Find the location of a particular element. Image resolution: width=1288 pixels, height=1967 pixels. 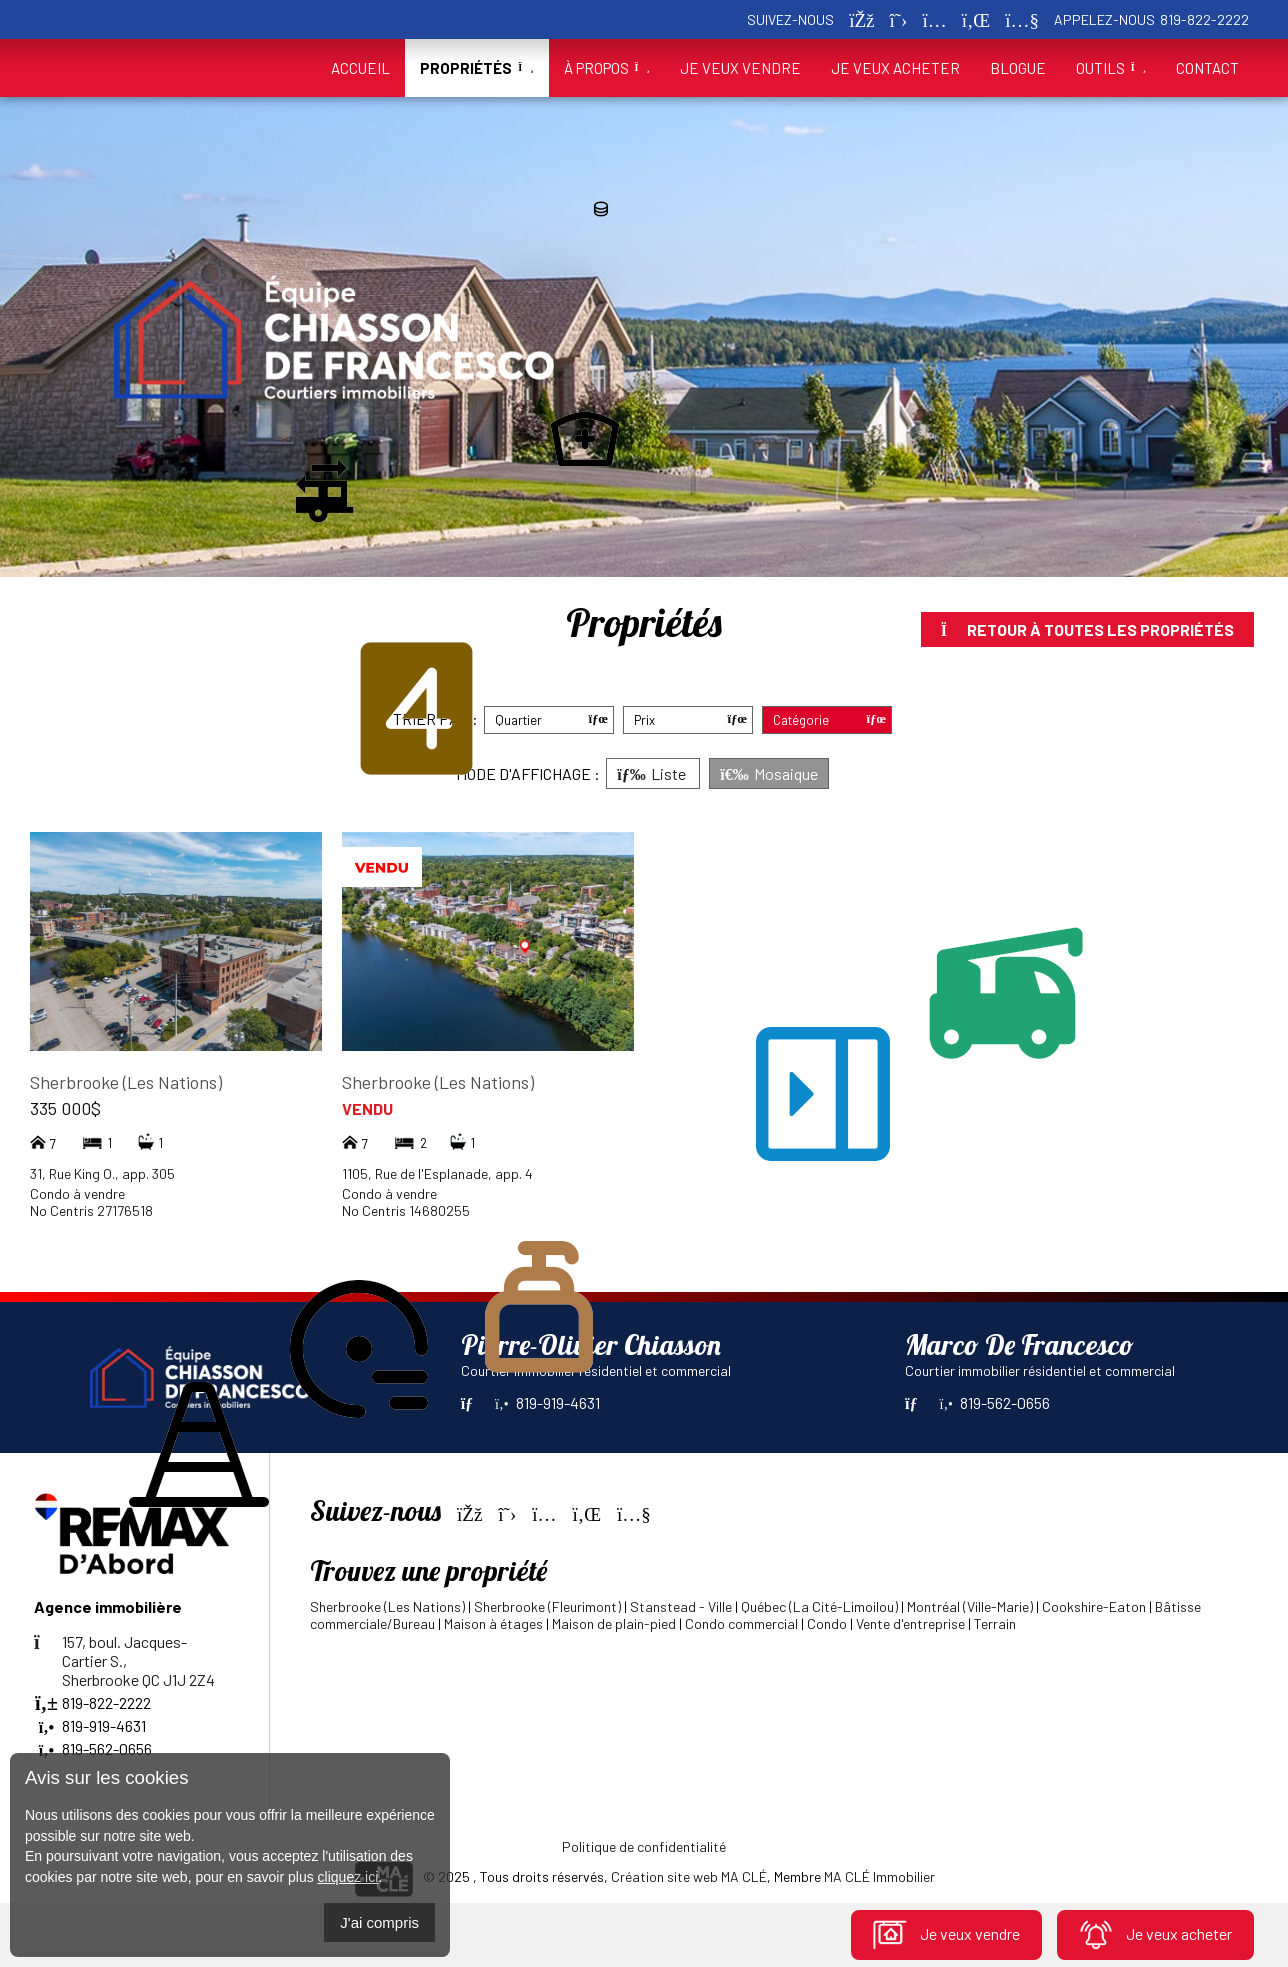

access nursing or healthcare services is located at coordinates (585, 439).